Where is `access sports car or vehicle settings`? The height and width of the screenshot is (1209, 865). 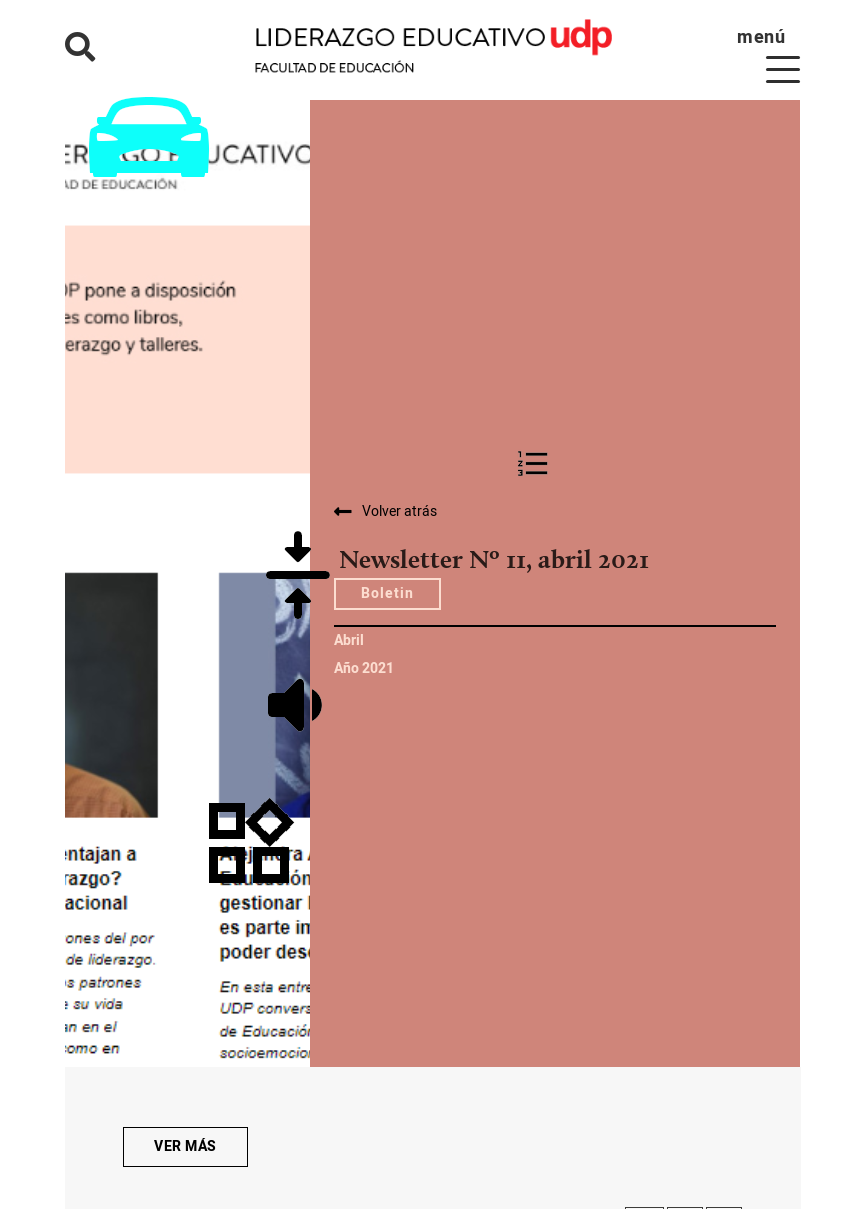
access sports car or vehicle settings is located at coordinates (149, 137).